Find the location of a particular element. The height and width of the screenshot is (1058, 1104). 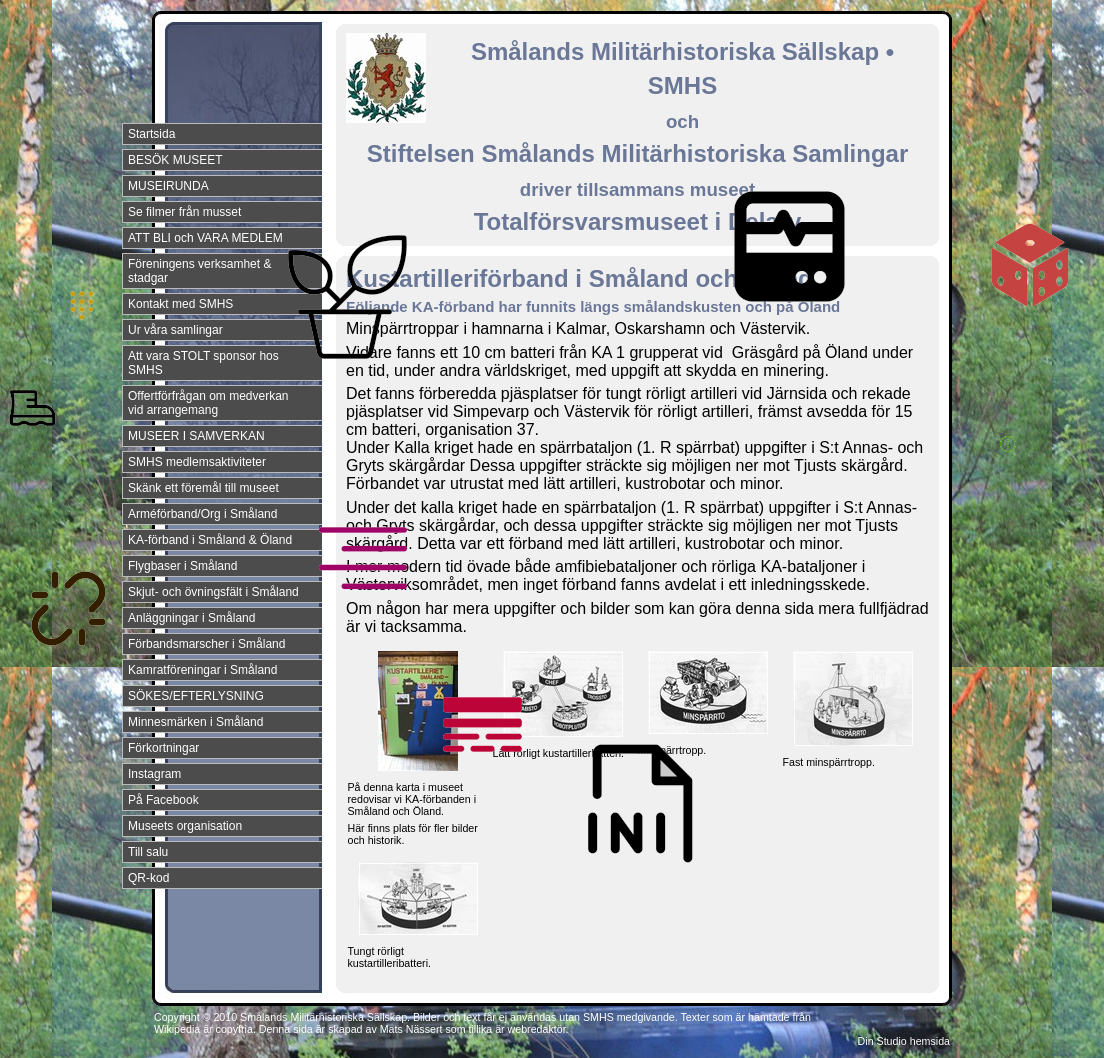

adjust gradient or color fill settings is located at coordinates (482, 724).